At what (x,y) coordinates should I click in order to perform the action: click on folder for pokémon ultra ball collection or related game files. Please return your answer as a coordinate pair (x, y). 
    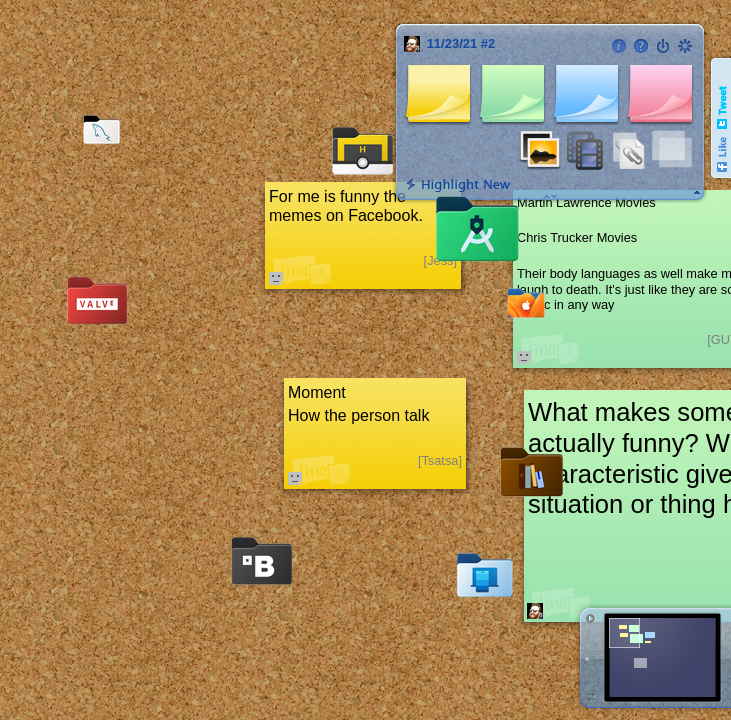
    Looking at the image, I should click on (362, 152).